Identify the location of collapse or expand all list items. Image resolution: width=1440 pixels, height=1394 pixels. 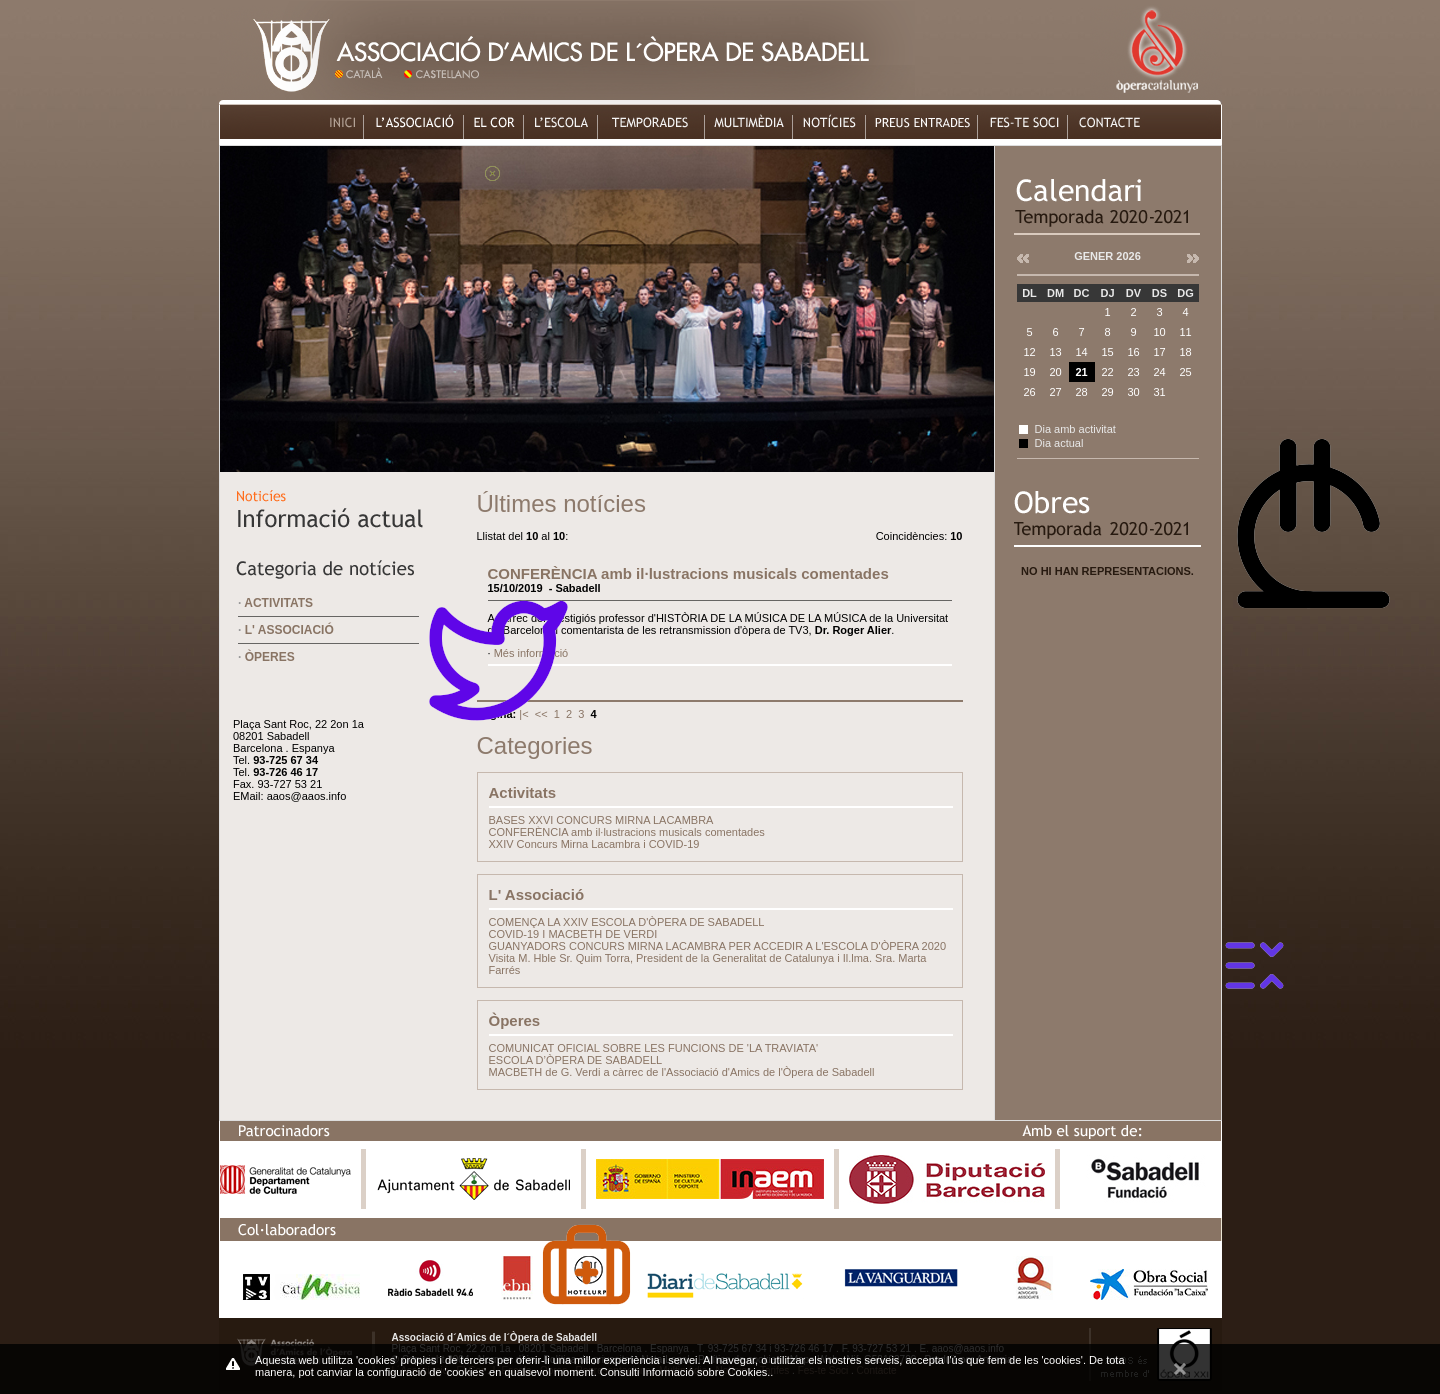
(1254, 965).